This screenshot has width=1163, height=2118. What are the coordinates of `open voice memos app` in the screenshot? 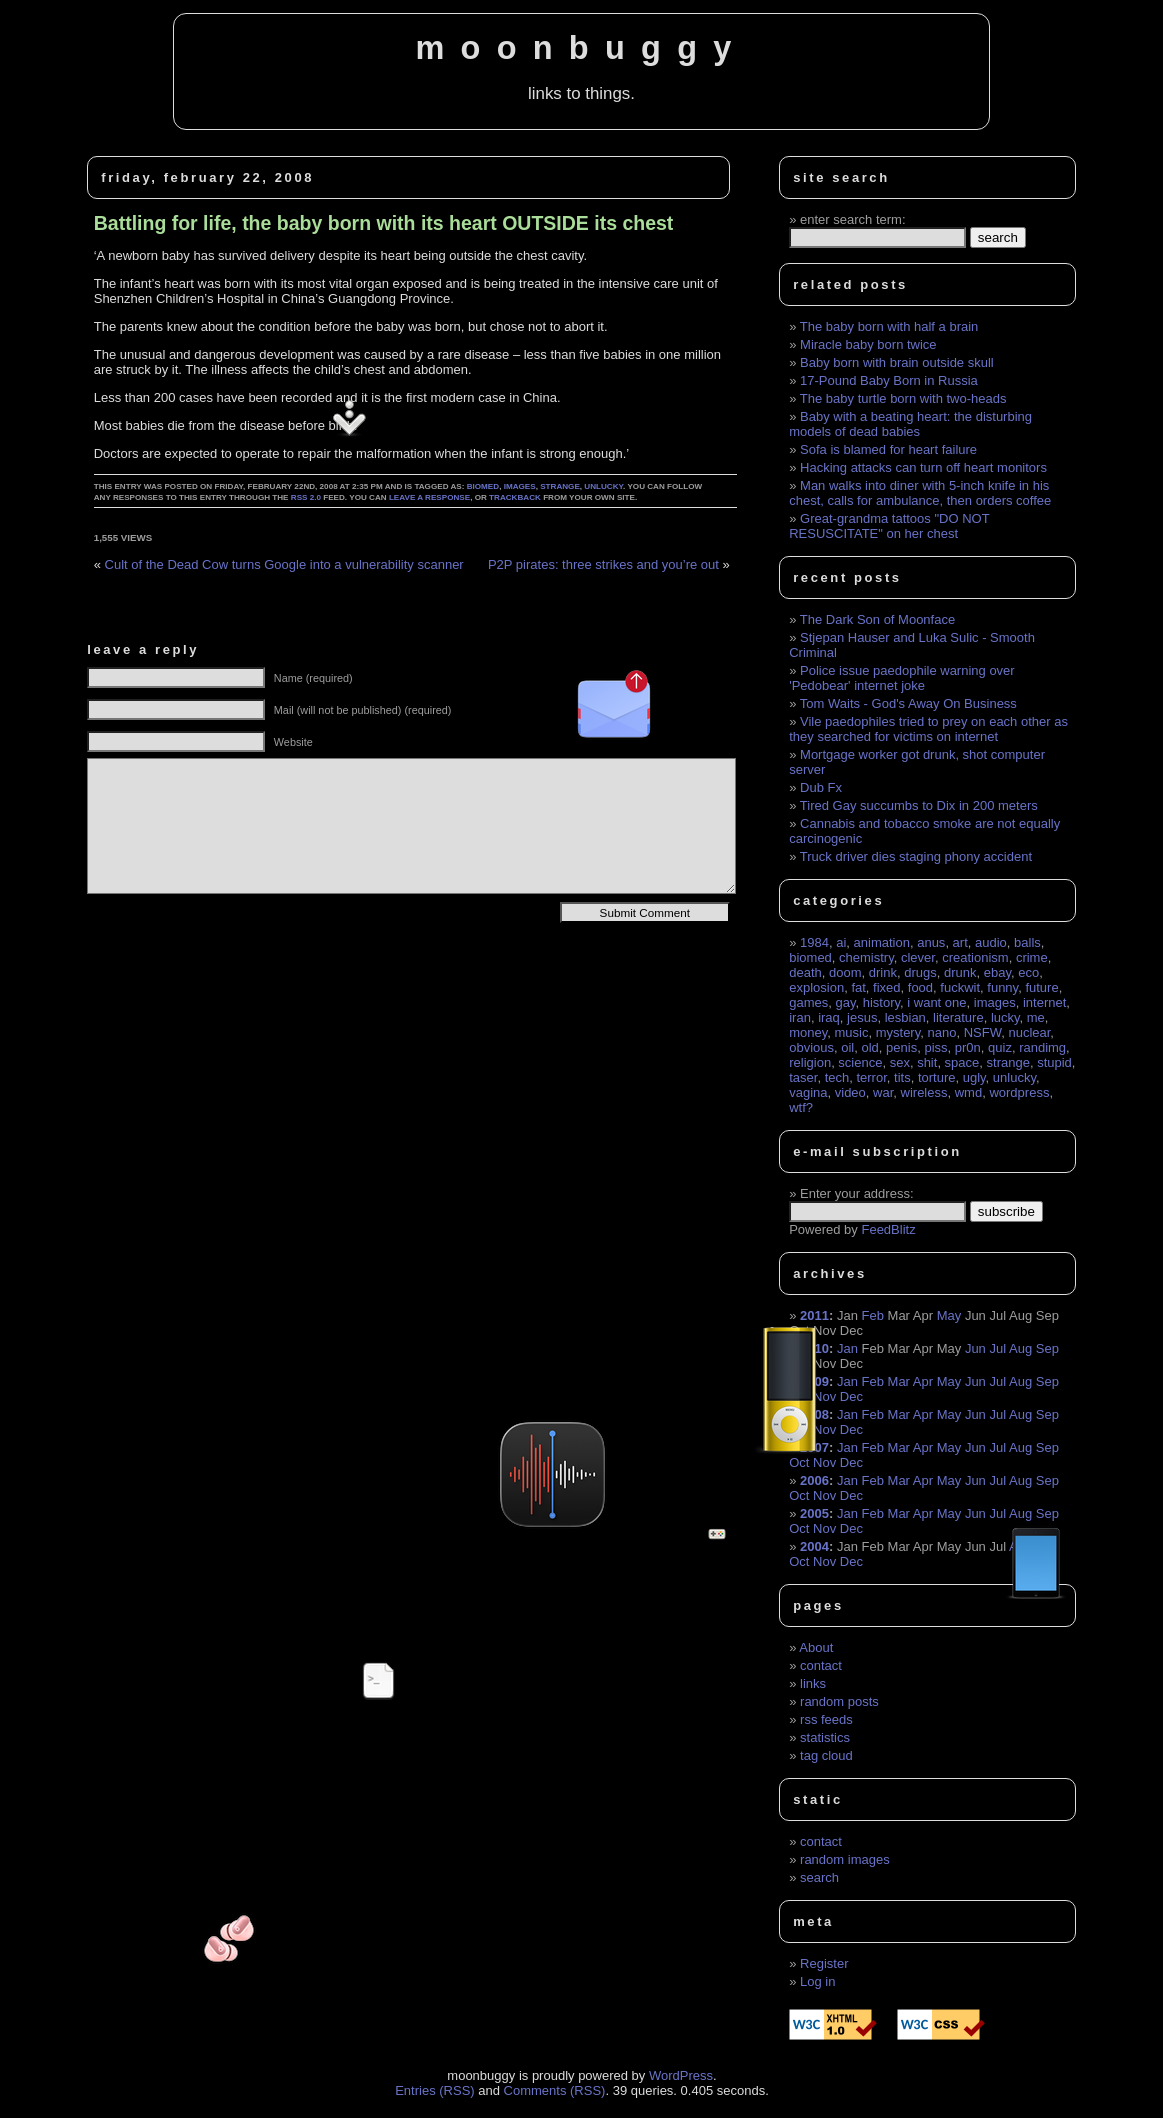 It's located at (552, 1474).